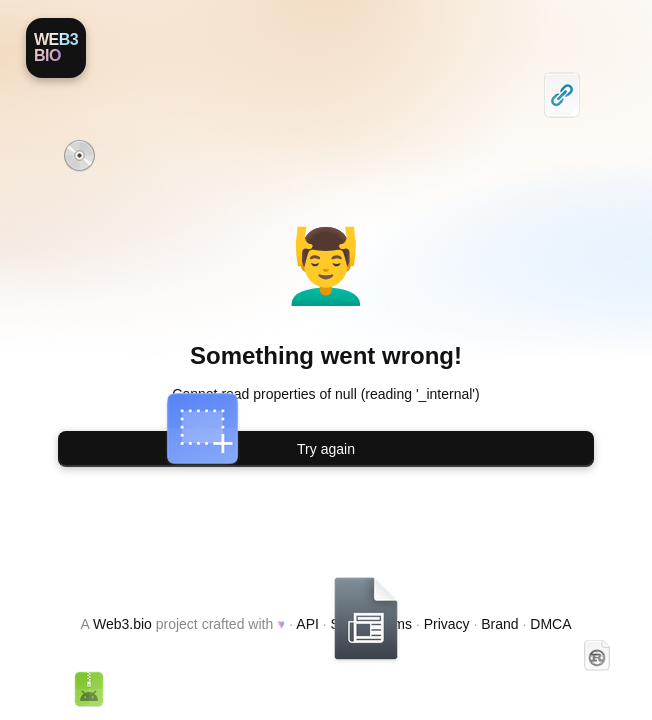 The image size is (652, 720). Describe the element at coordinates (89, 689) in the screenshot. I see `an android application package file (apk)` at that location.